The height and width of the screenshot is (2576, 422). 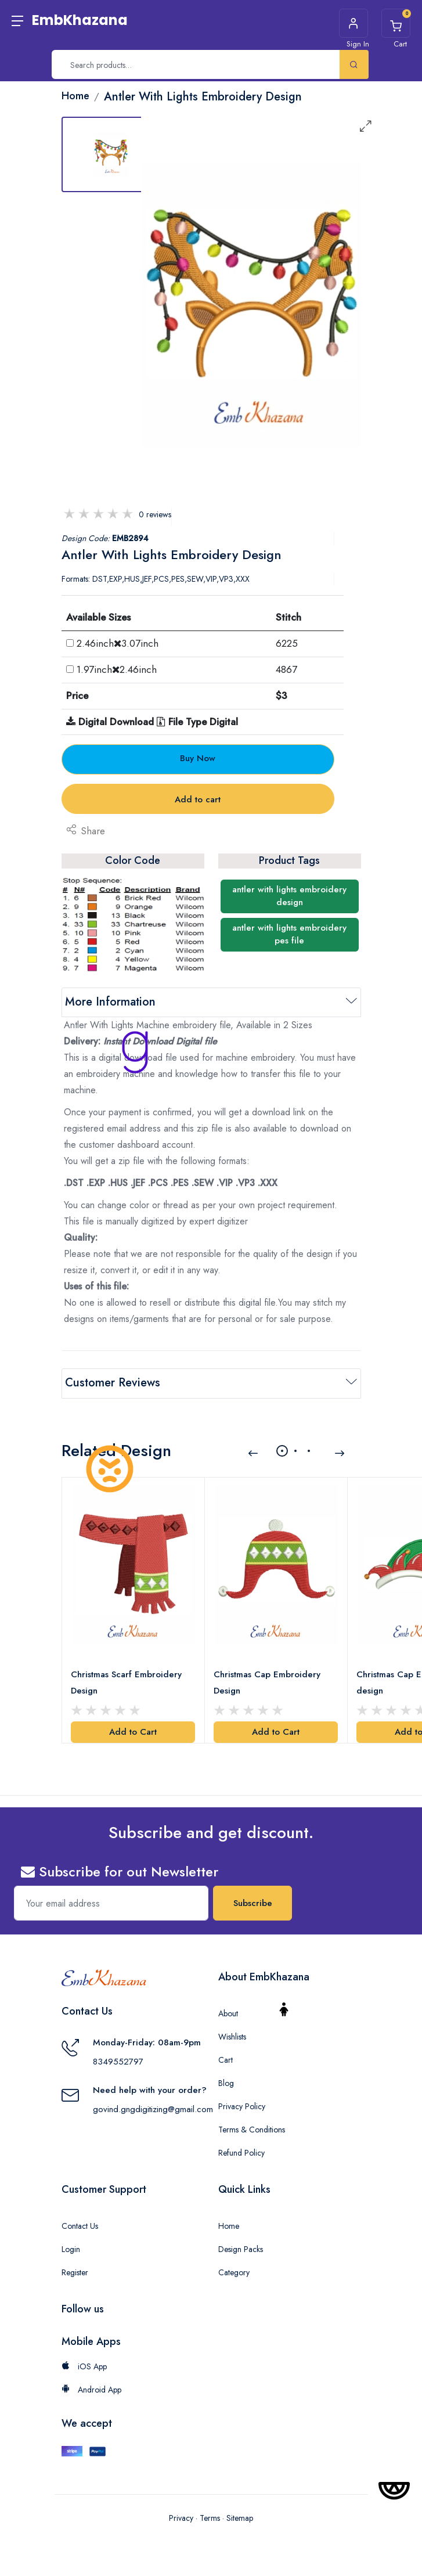 What do you see at coordinates (394, 2488) in the screenshot?
I see `indicates citrus or fruit-related content` at bounding box center [394, 2488].